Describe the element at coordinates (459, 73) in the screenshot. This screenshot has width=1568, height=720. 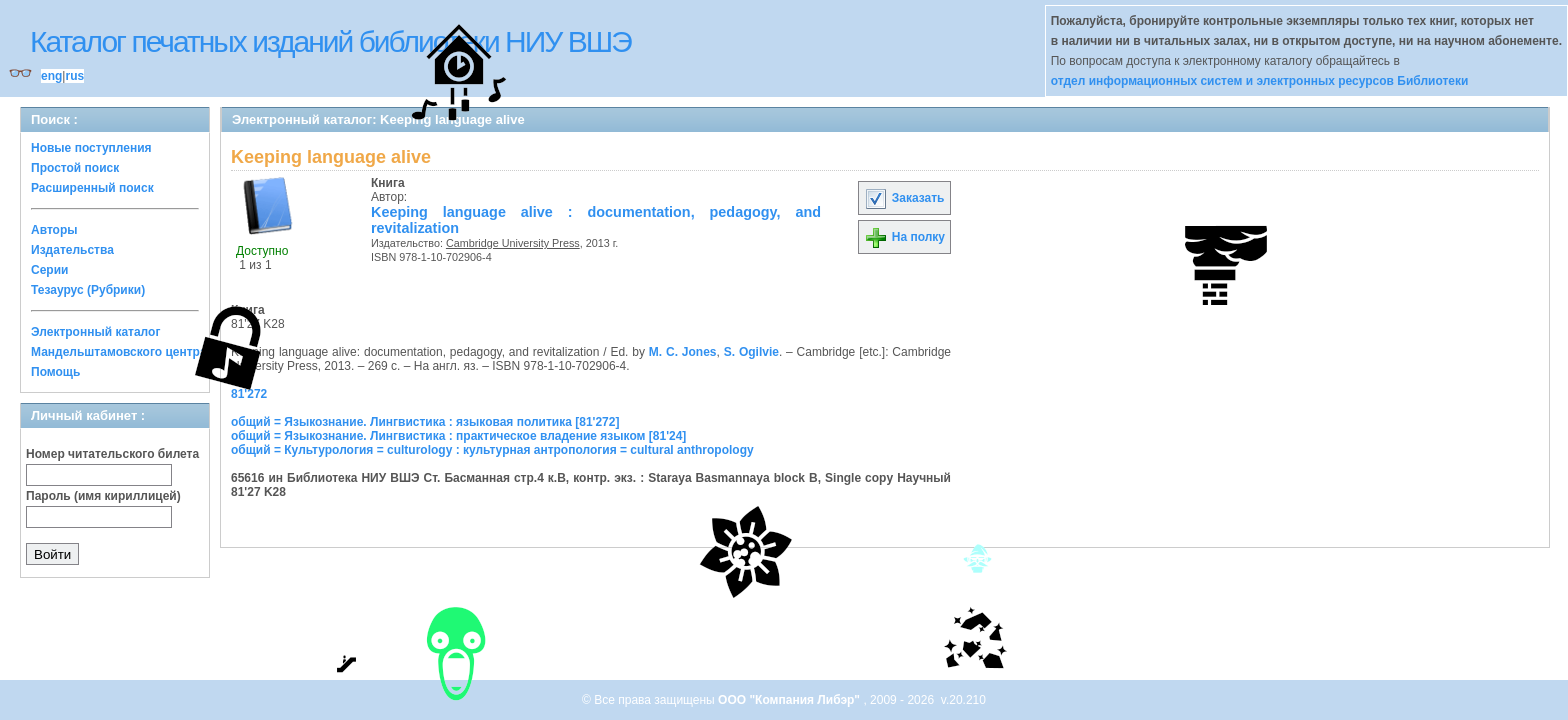
I see `set a scheduled reminder or alarm` at that location.